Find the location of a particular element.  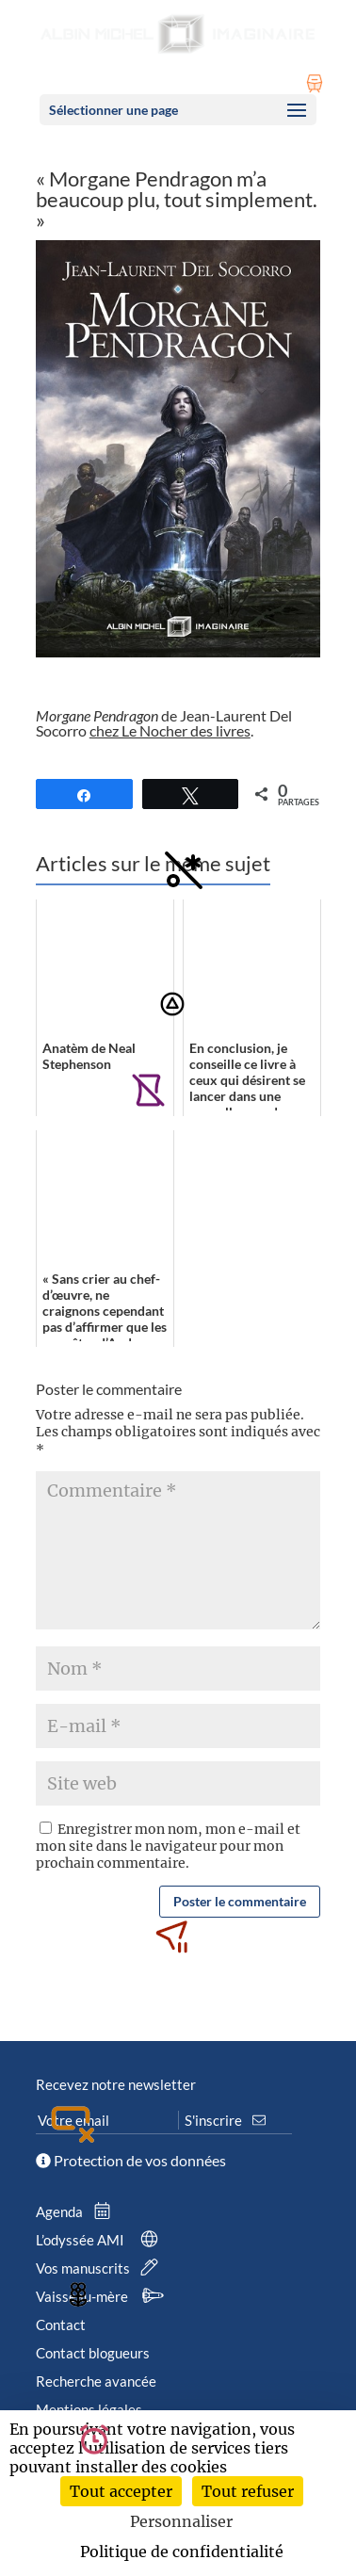

disable regular expression search is located at coordinates (184, 870).